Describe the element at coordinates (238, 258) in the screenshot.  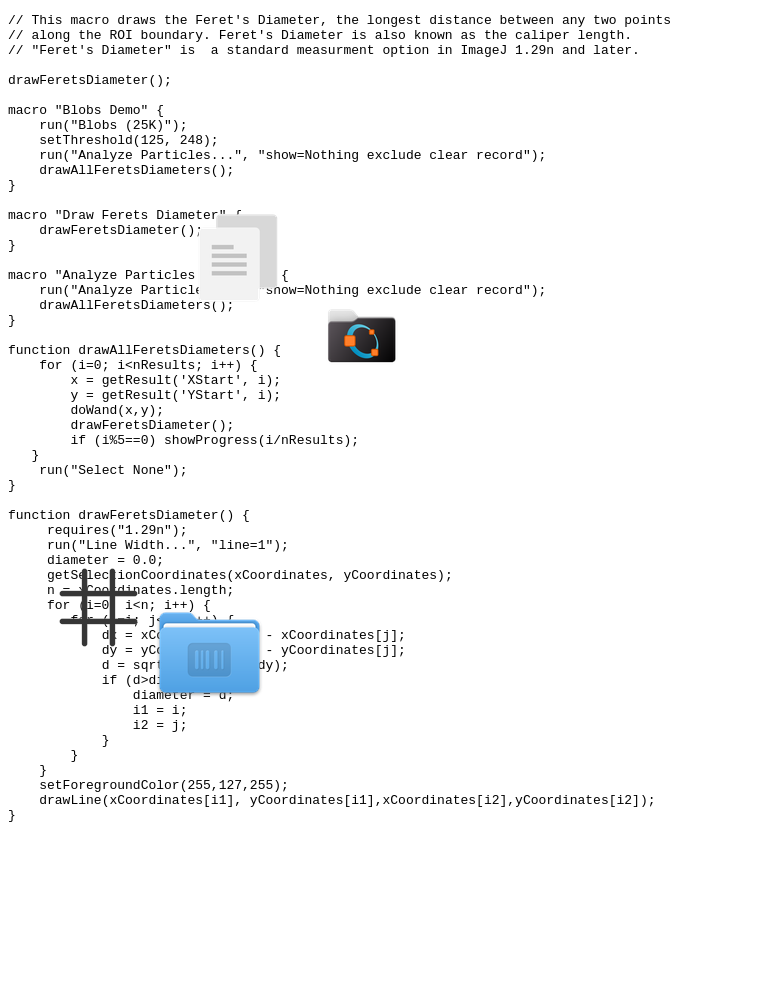
I see `indicates a folder contains documents` at that location.